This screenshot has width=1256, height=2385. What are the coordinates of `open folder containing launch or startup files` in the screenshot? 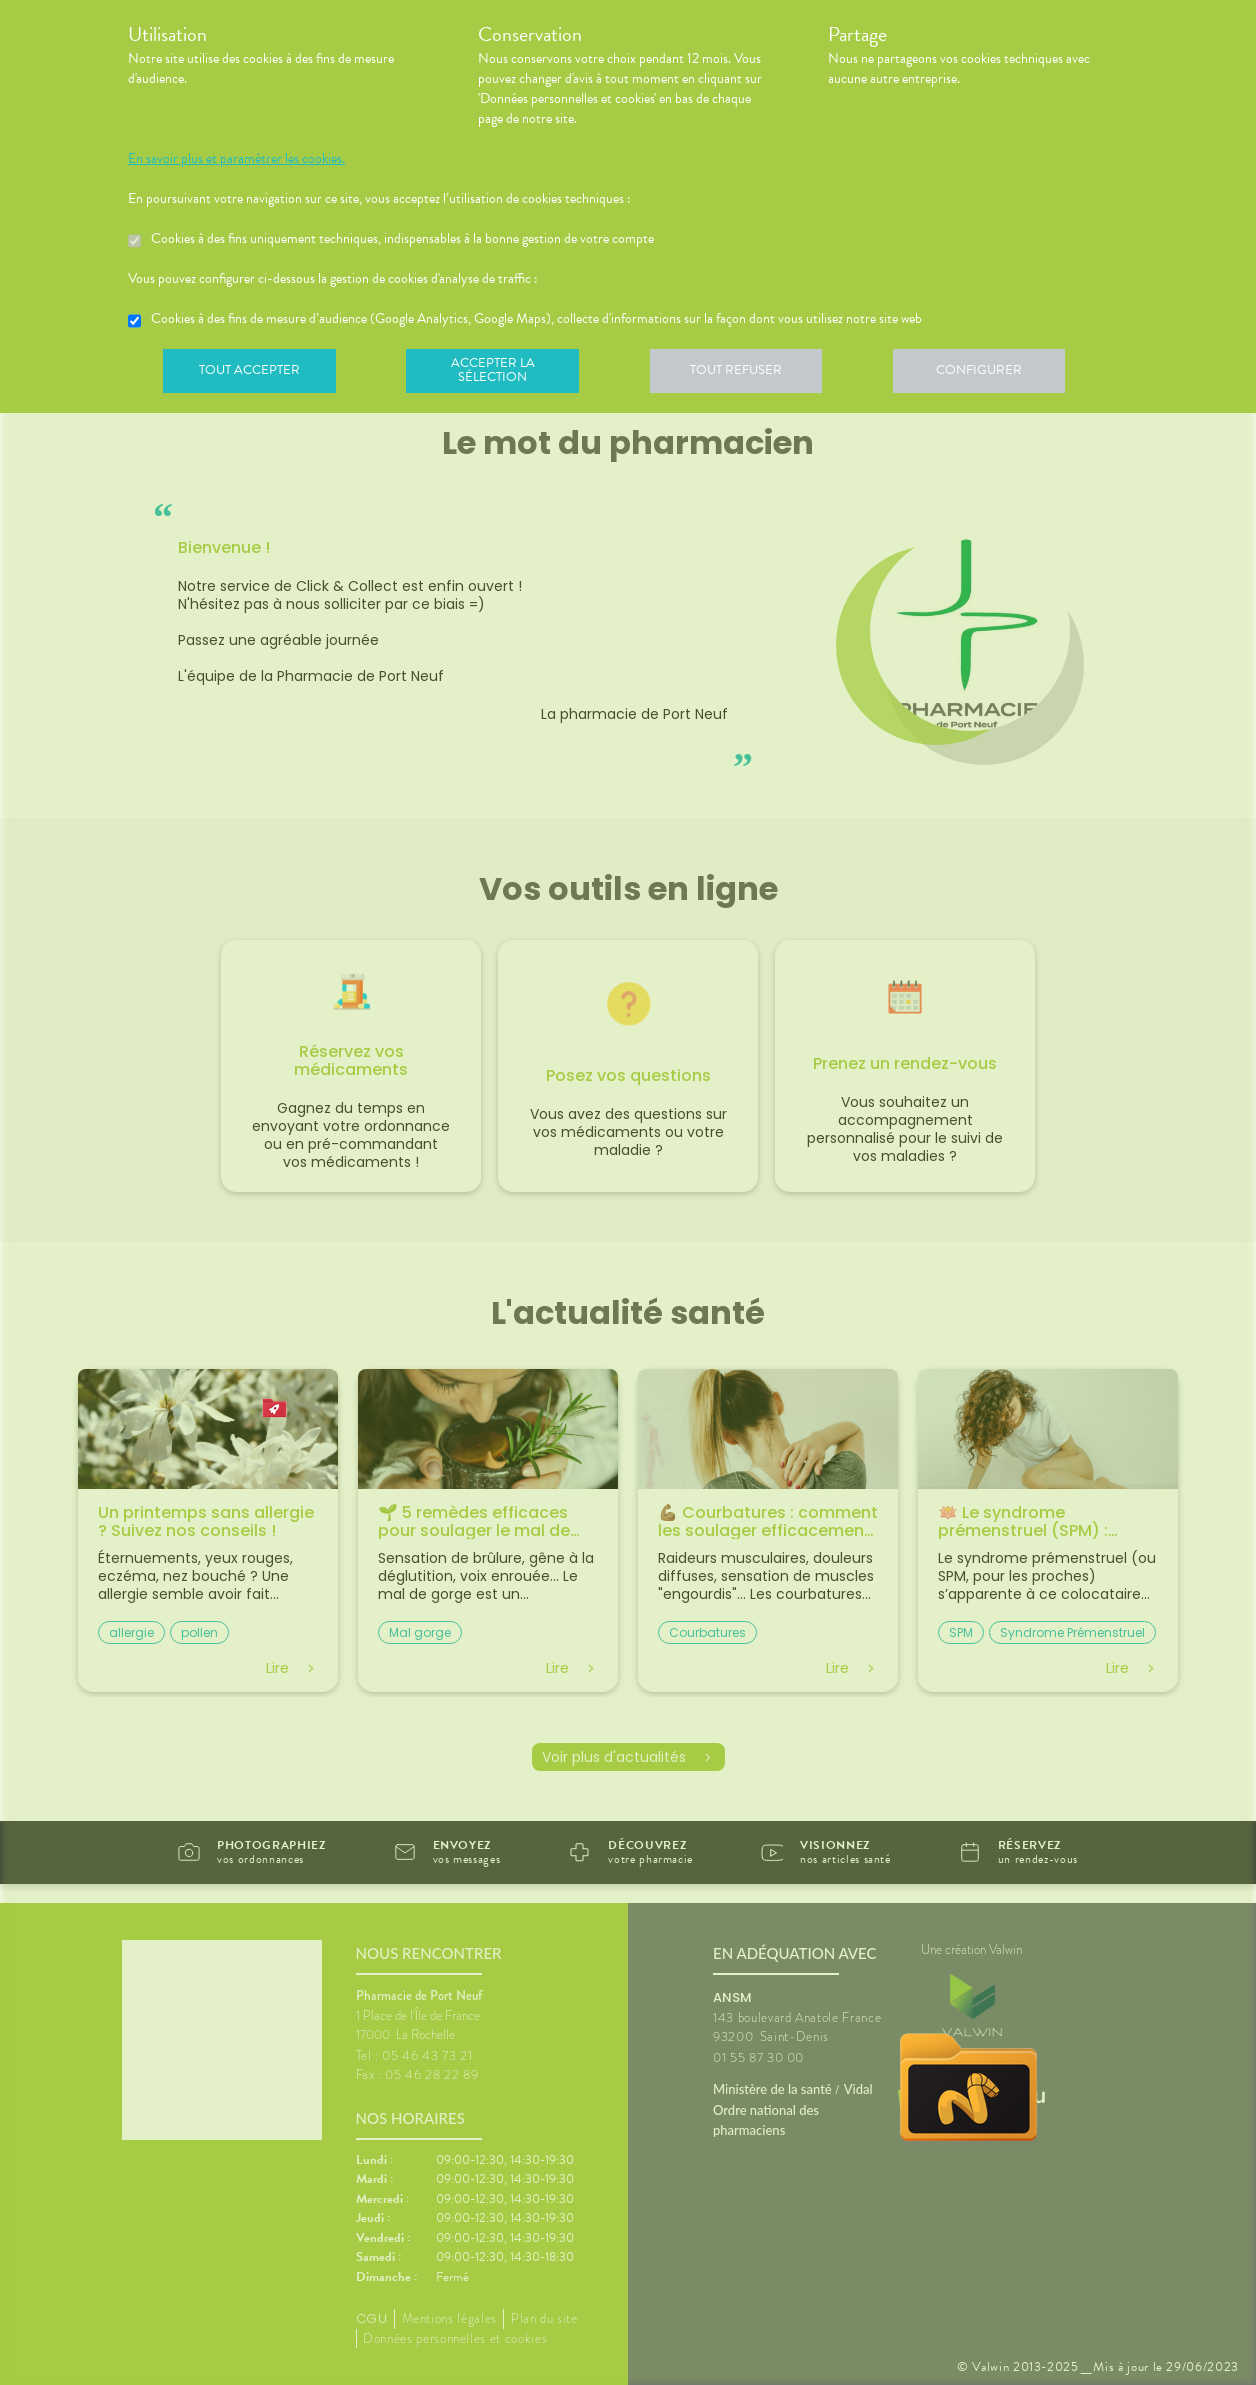 It's located at (274, 1408).